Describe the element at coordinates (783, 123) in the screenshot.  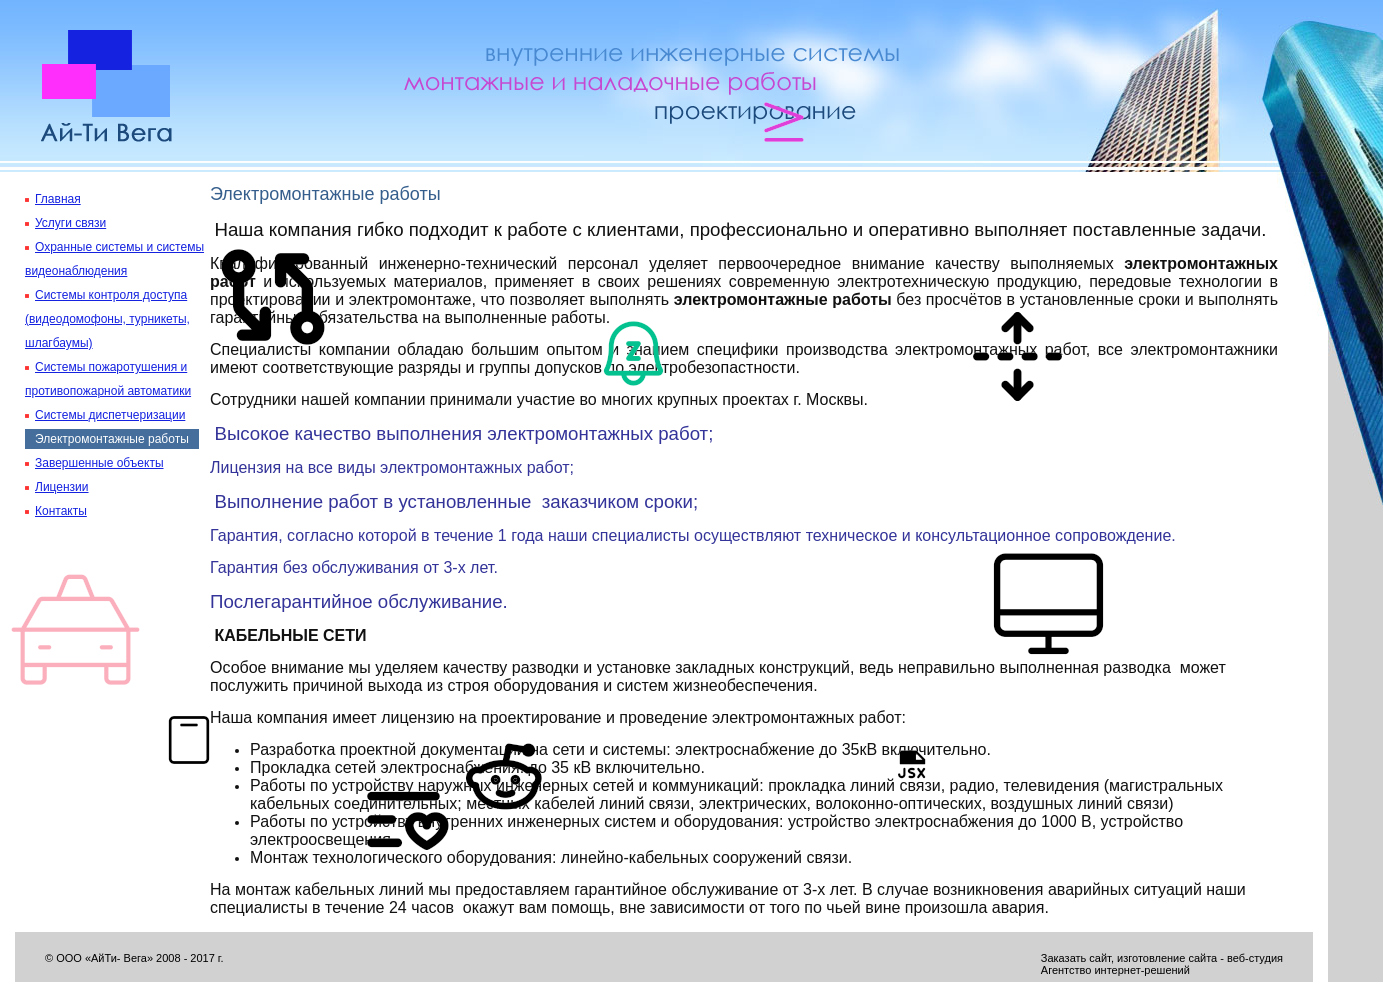
I see `greater than or equal to comparison operator` at that location.